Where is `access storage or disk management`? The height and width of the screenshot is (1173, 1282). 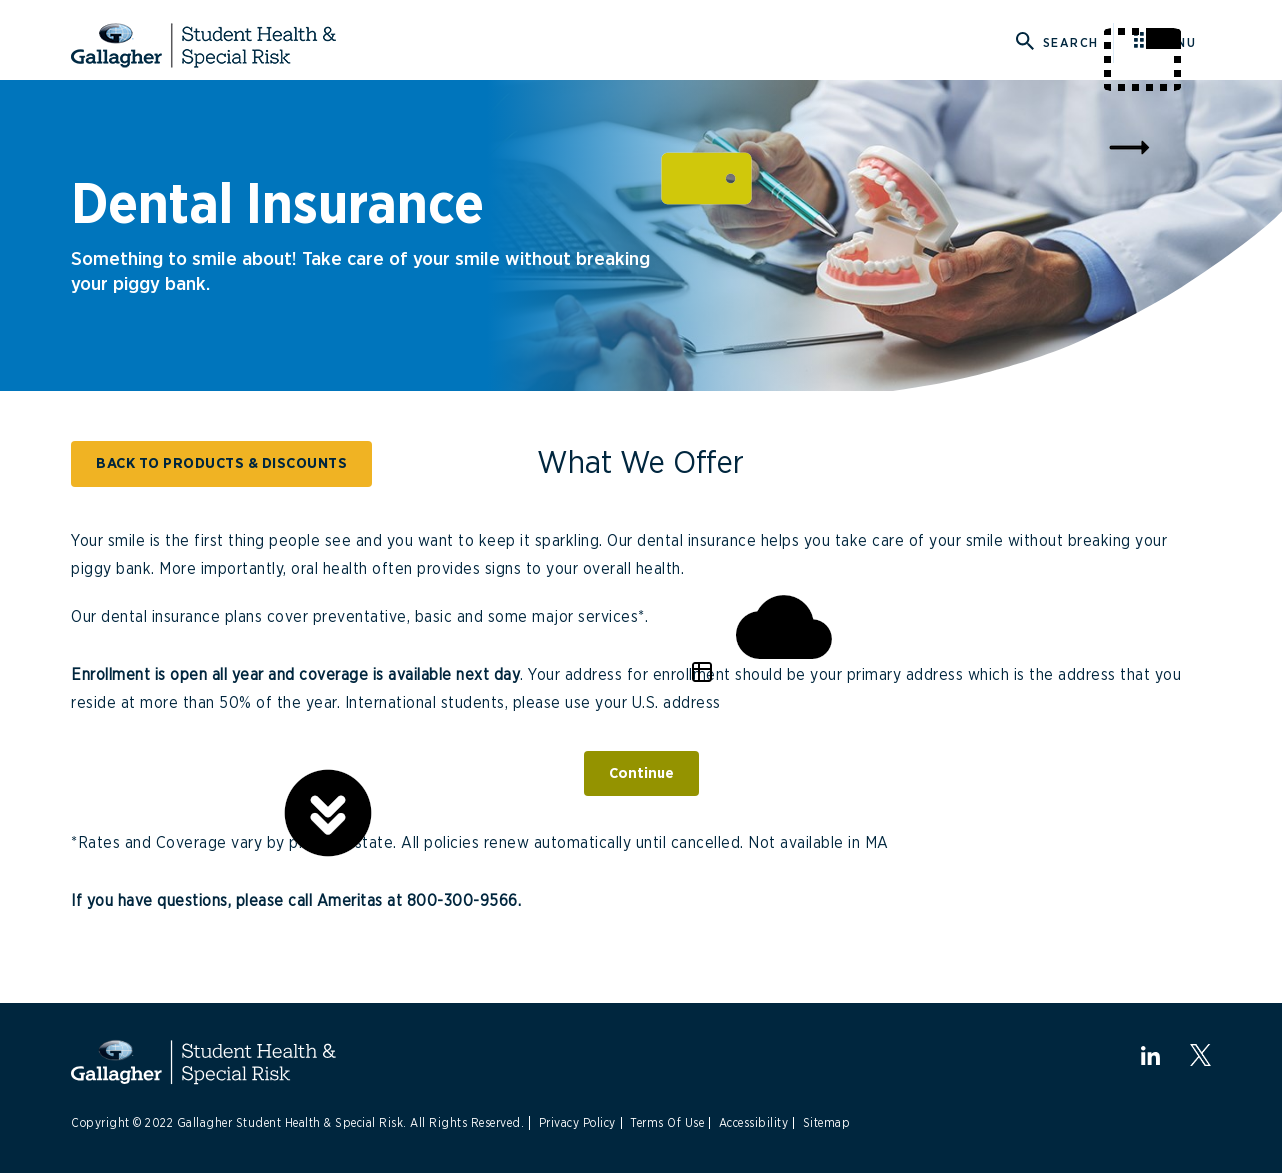 access storage or disk management is located at coordinates (706, 178).